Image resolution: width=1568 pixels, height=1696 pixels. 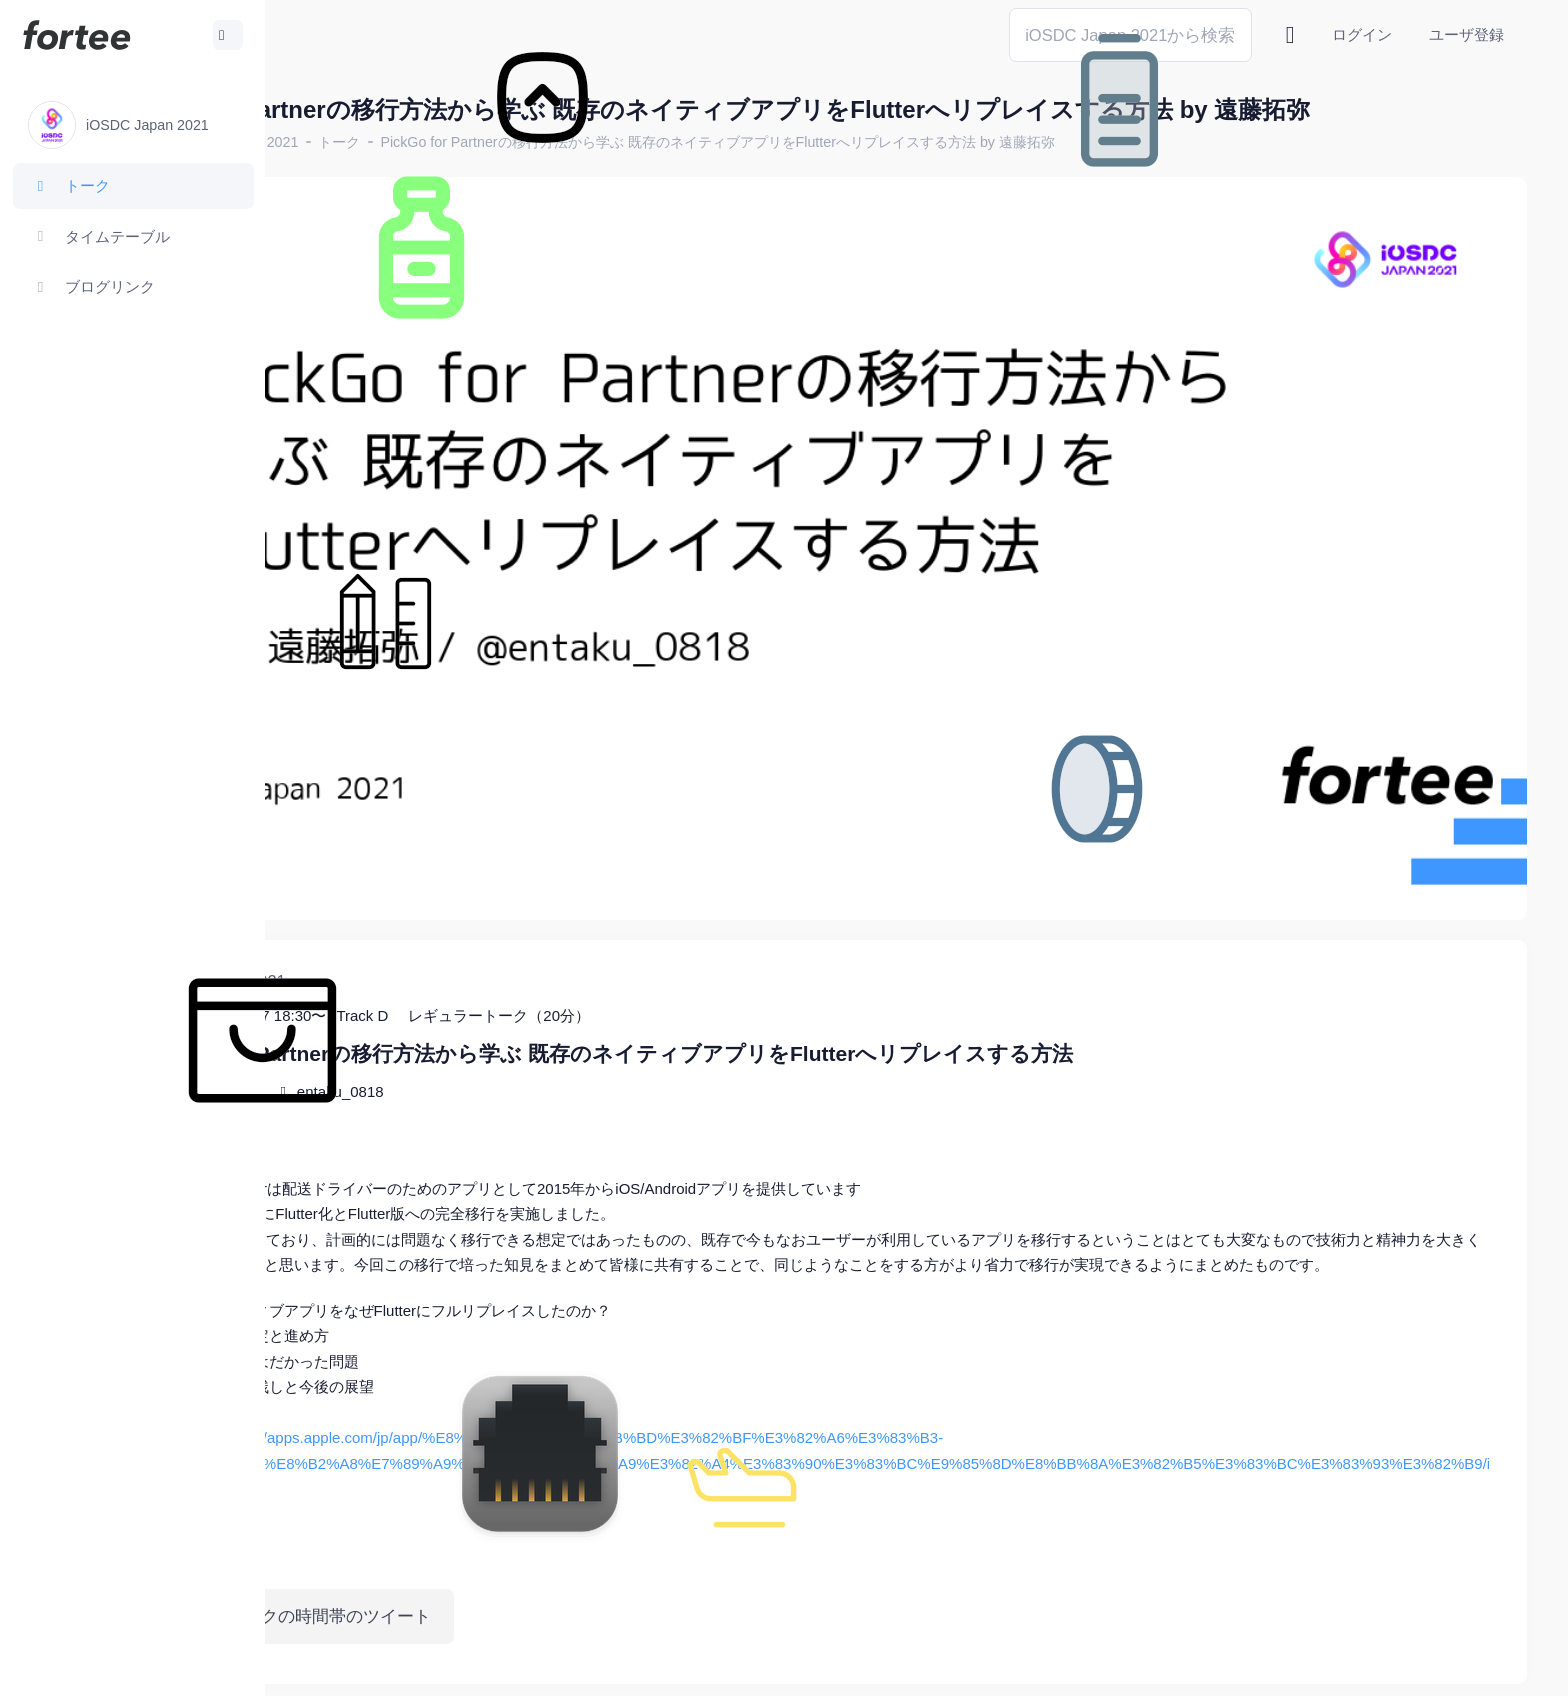 I want to click on view your shopping bag, so click(x=262, y=1040).